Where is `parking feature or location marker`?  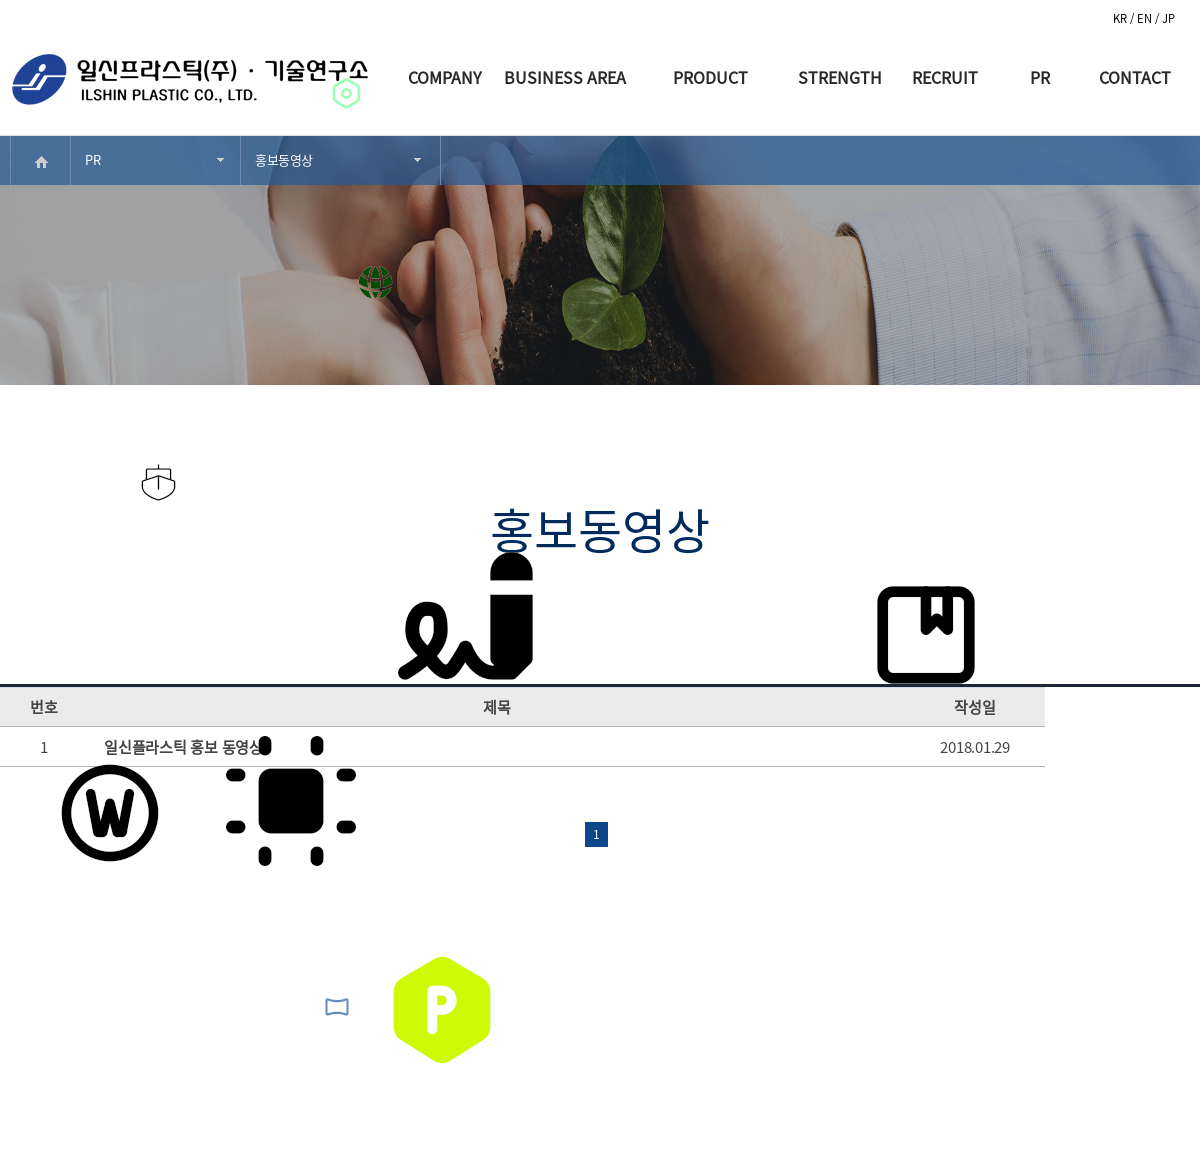 parking feature or location marker is located at coordinates (442, 1010).